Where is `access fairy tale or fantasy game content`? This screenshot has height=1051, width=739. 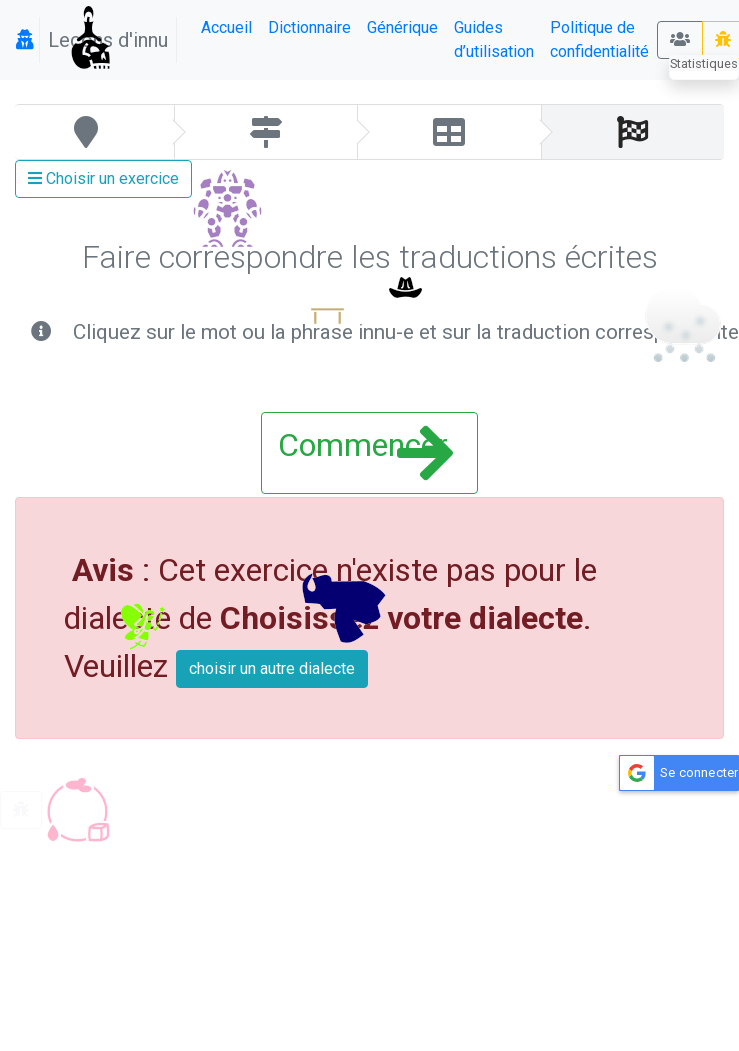
access fairy tale or fantasy game content is located at coordinates (143, 626).